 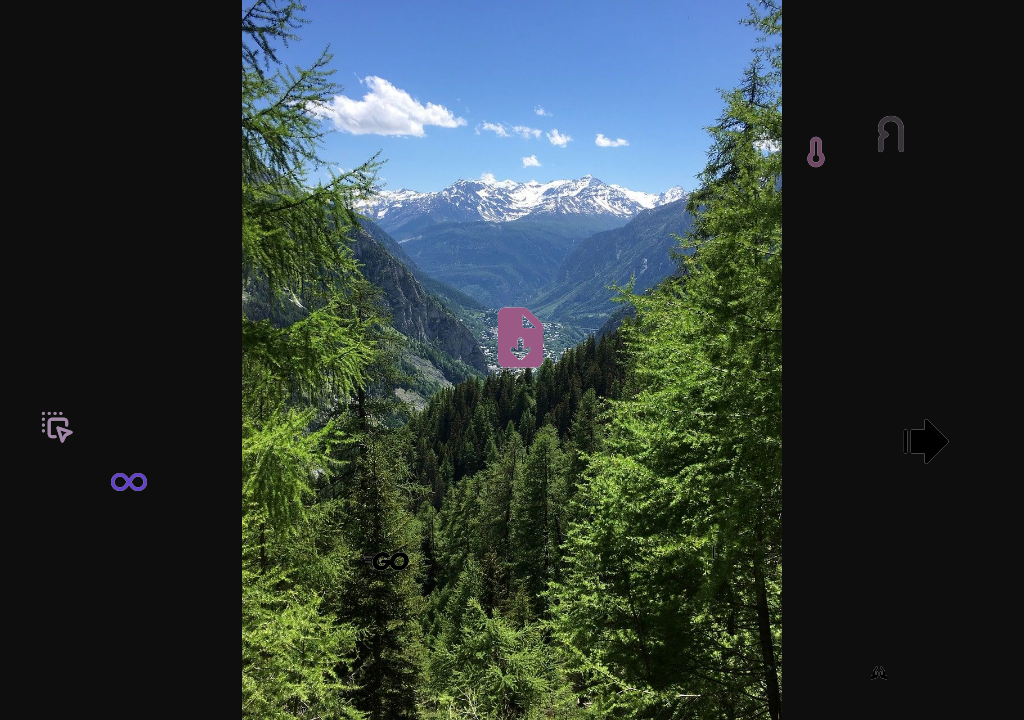 I want to click on express gratitude or thanks, so click(x=879, y=673).